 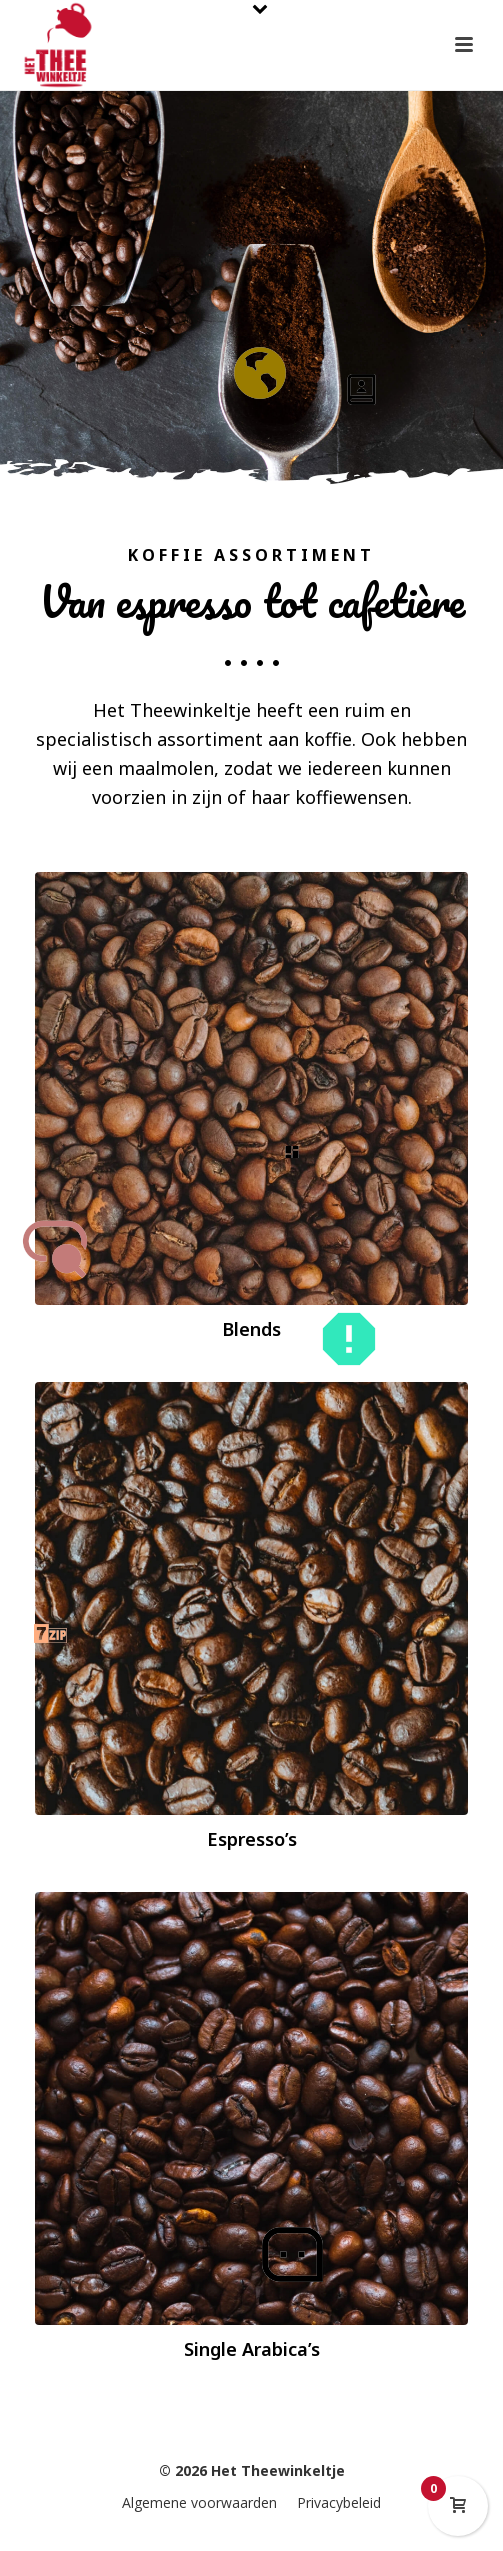 What do you see at coordinates (50, 1633) in the screenshot?
I see `7-Zip file compression software logo` at bounding box center [50, 1633].